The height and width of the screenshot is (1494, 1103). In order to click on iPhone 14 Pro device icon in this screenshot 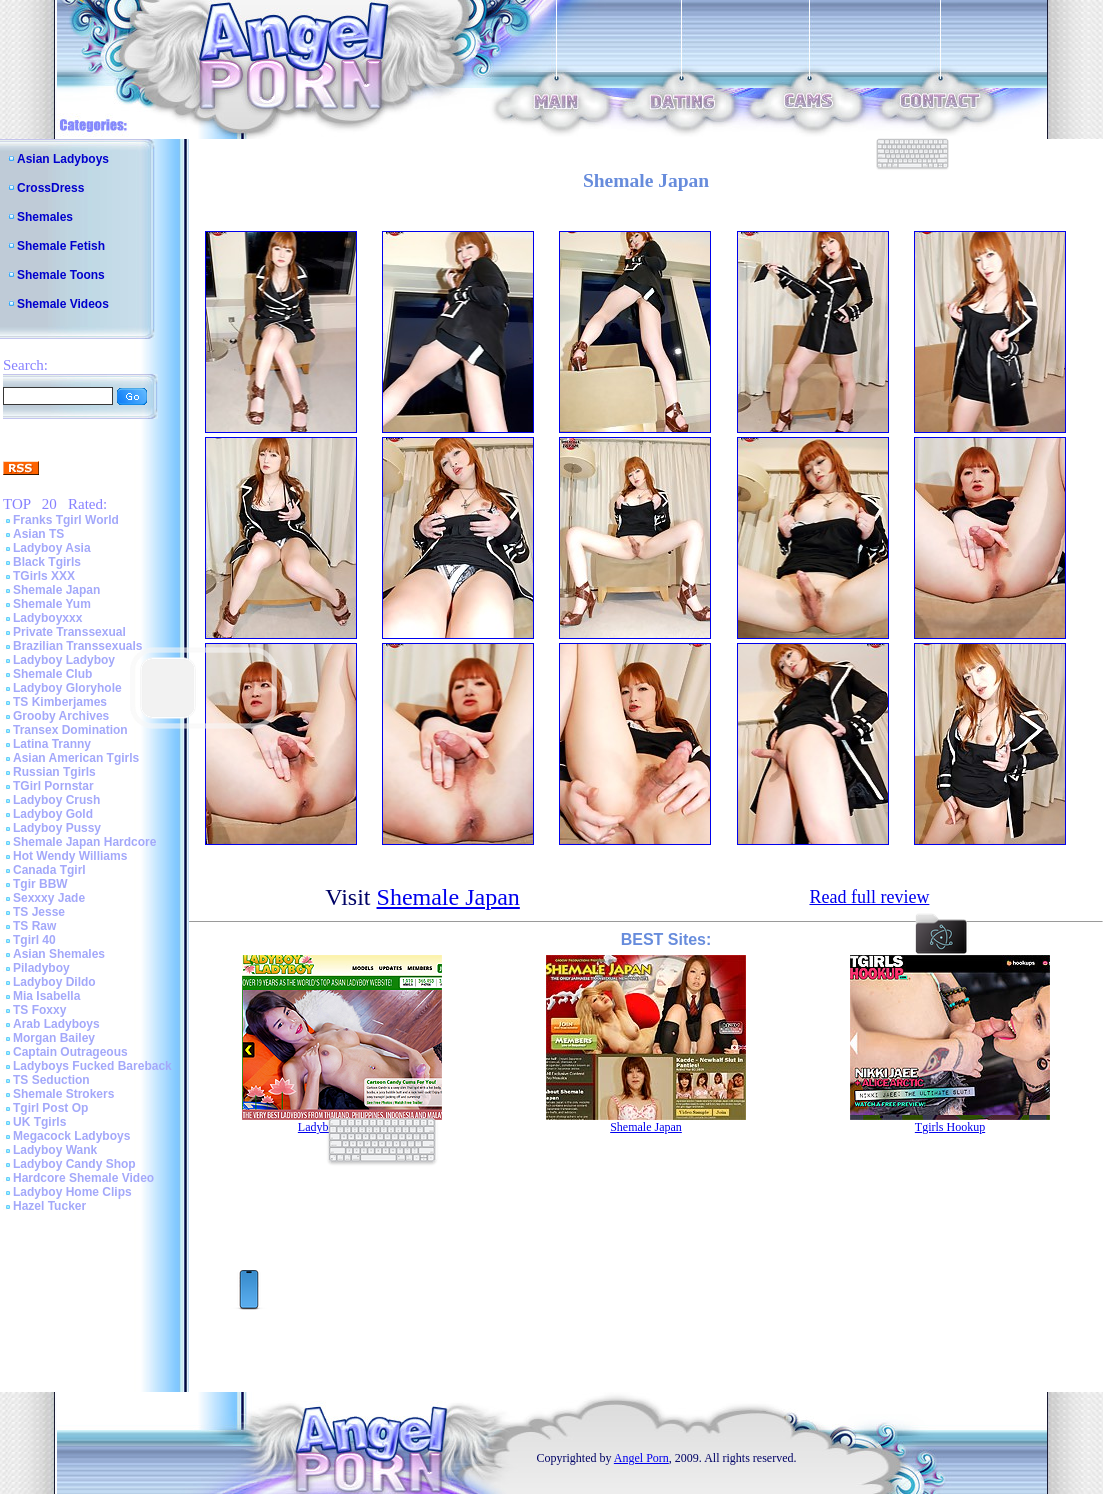, I will do `click(249, 1290)`.